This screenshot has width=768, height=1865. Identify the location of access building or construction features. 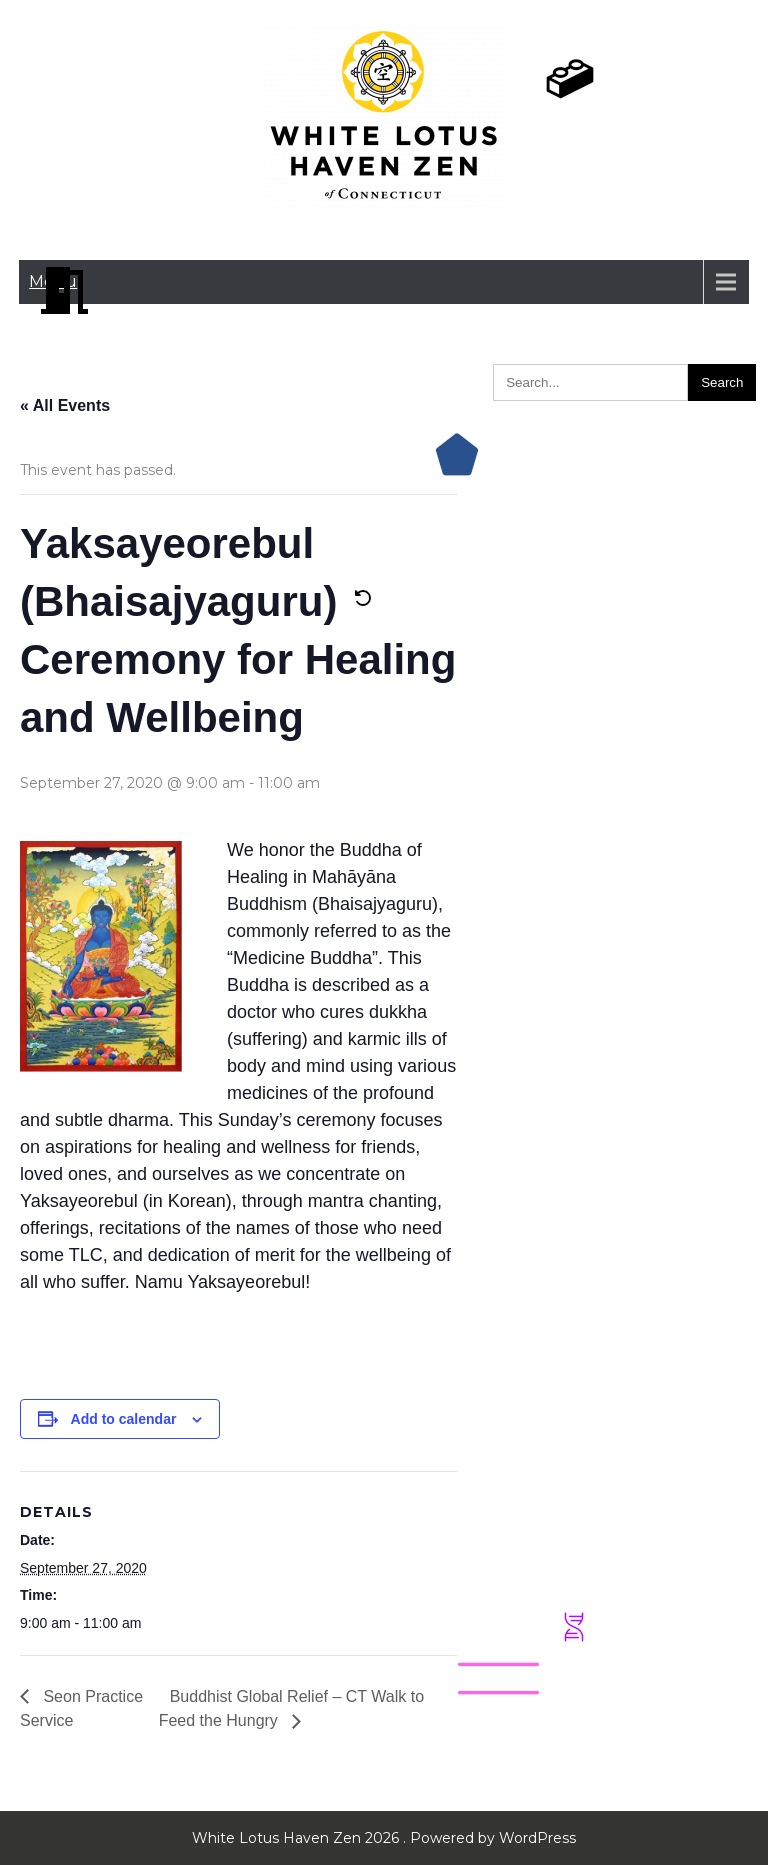
(570, 78).